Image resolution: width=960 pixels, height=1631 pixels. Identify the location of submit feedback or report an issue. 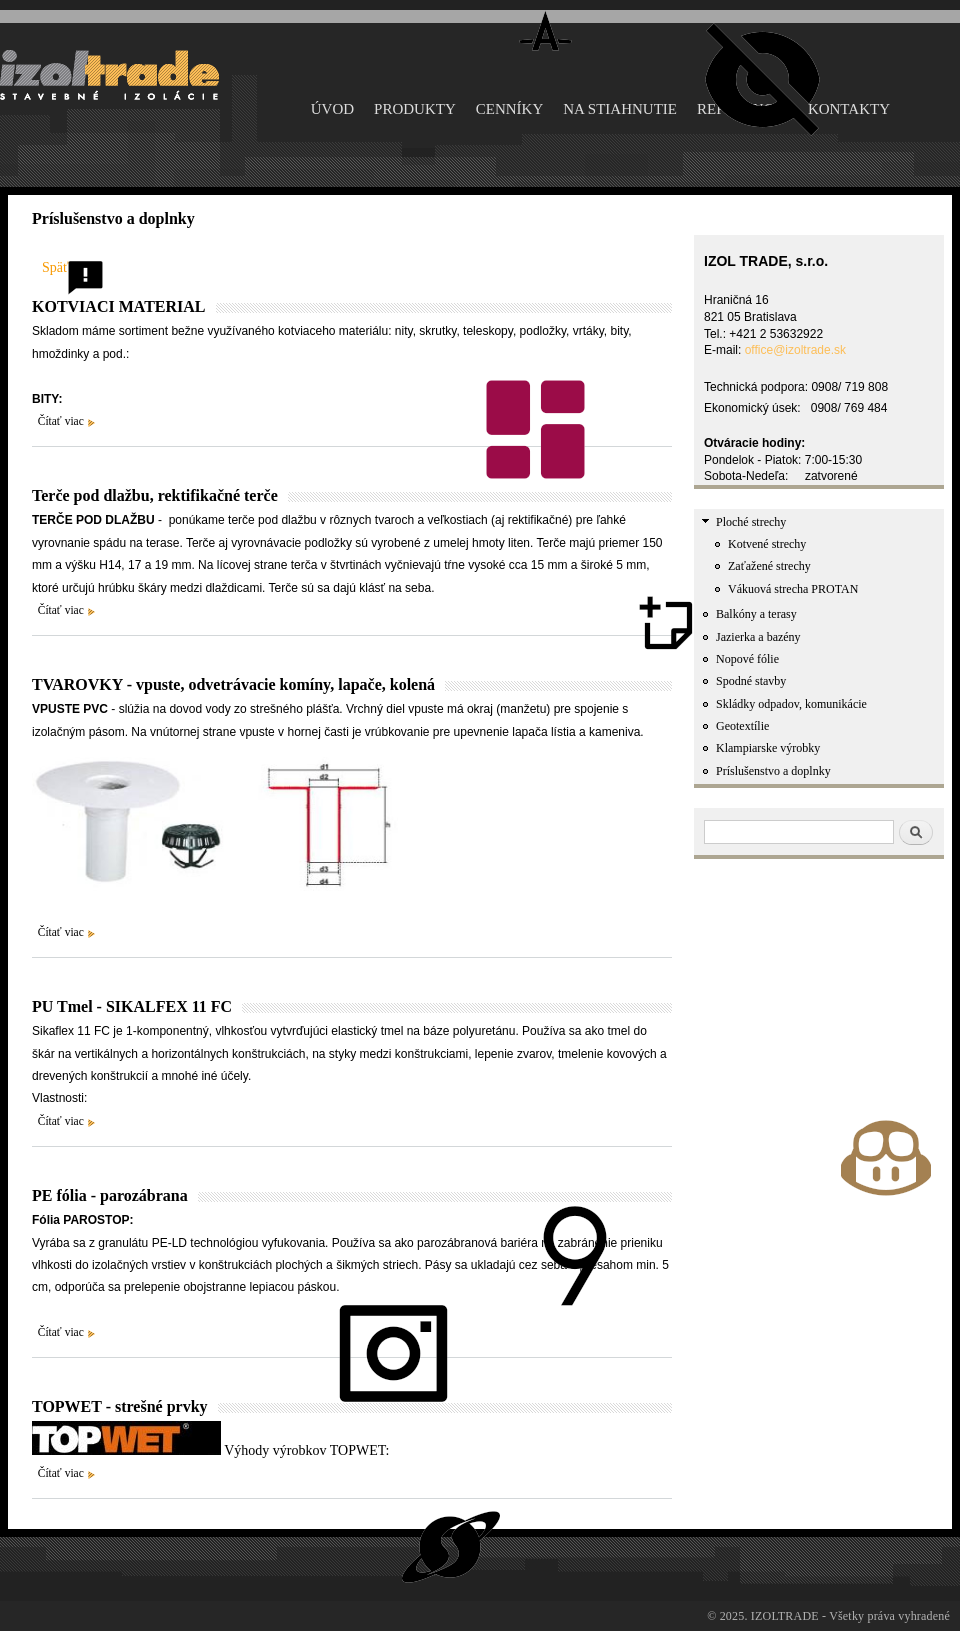
(85, 276).